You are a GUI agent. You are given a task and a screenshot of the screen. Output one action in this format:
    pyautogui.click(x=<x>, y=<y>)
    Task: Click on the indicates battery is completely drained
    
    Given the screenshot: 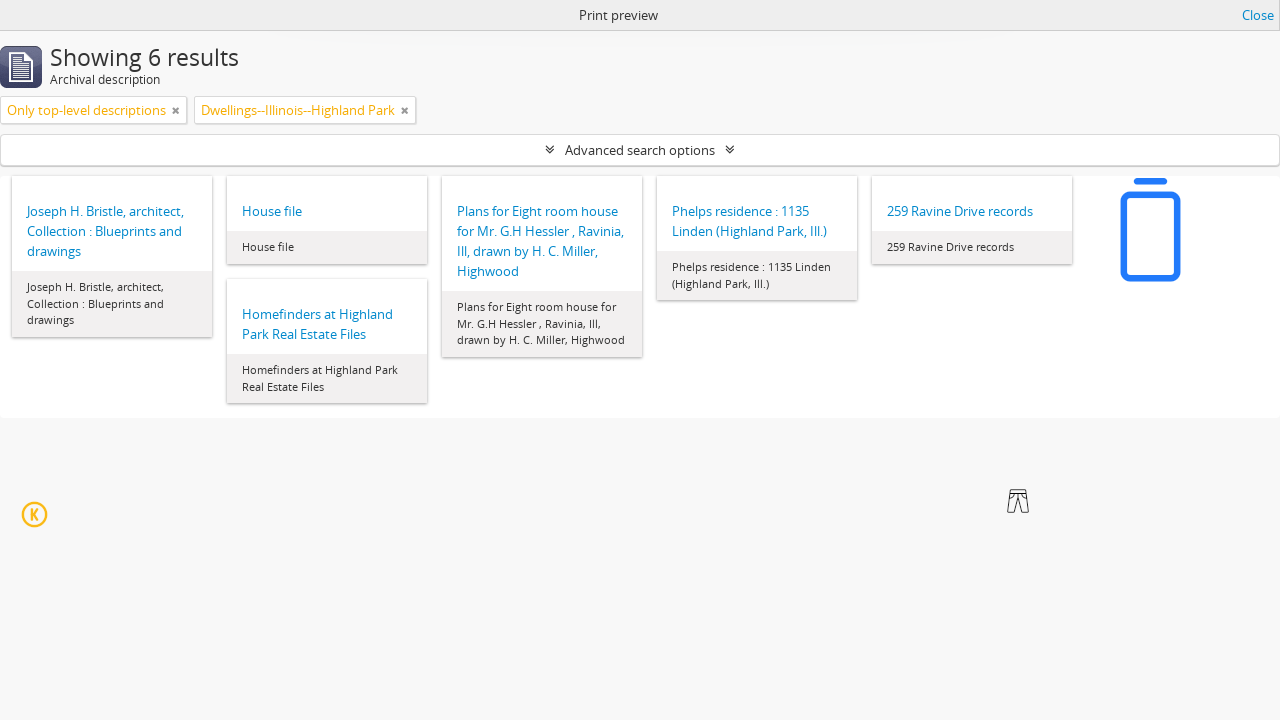 What is the action you would take?
    pyautogui.click(x=1150, y=231)
    